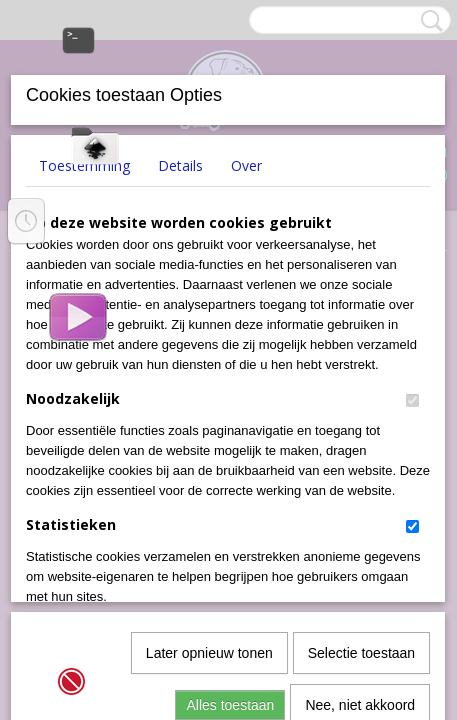  Describe the element at coordinates (78, 40) in the screenshot. I see `open the terminal application` at that location.